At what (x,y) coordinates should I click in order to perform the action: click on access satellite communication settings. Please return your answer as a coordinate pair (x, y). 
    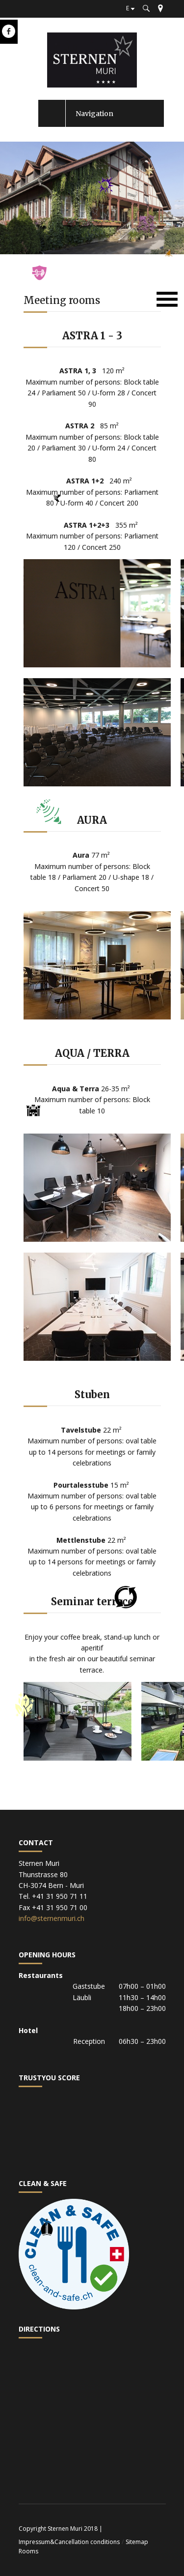
    Looking at the image, I should click on (49, 812).